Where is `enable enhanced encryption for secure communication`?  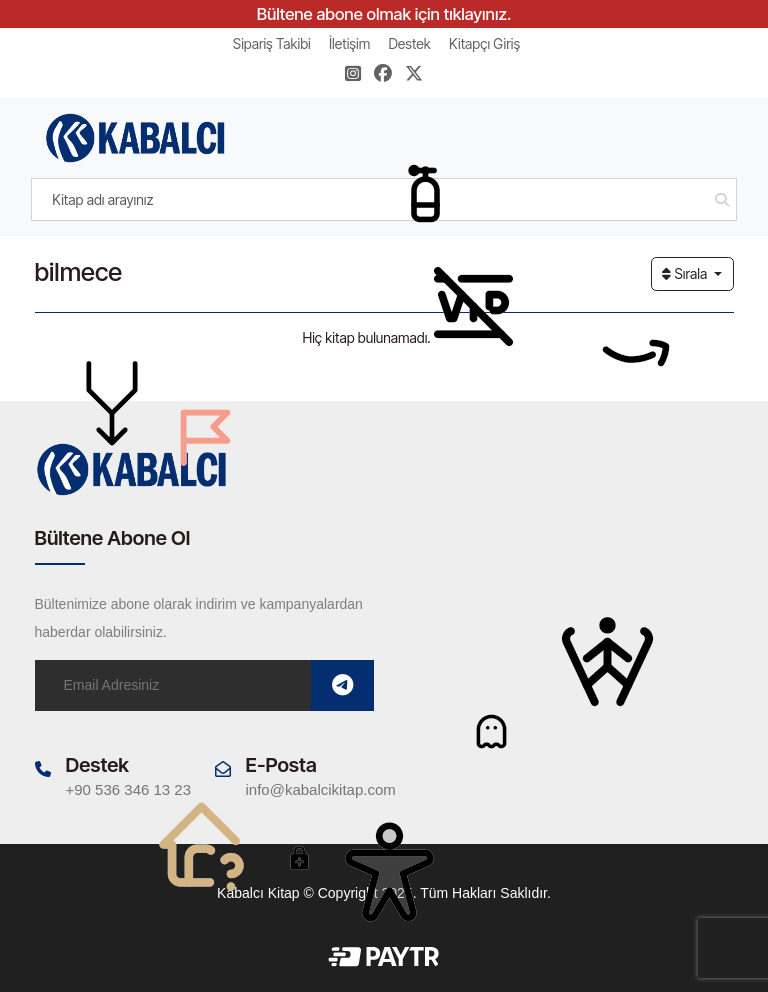
enable enhanced encryption for secure communication is located at coordinates (299, 858).